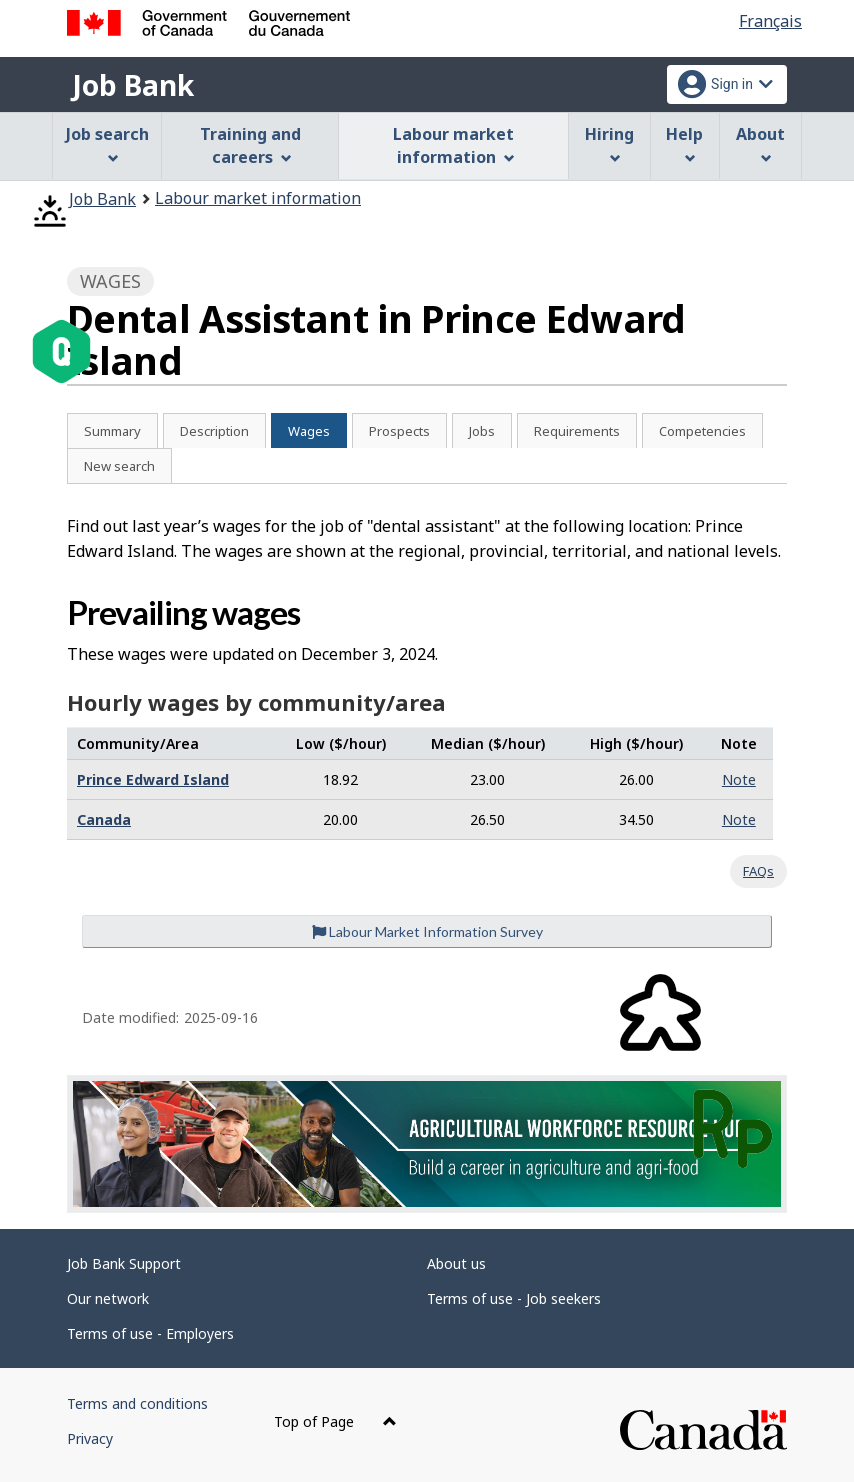 The image size is (854, 1482). I want to click on set display to evening or night mode, so click(50, 211).